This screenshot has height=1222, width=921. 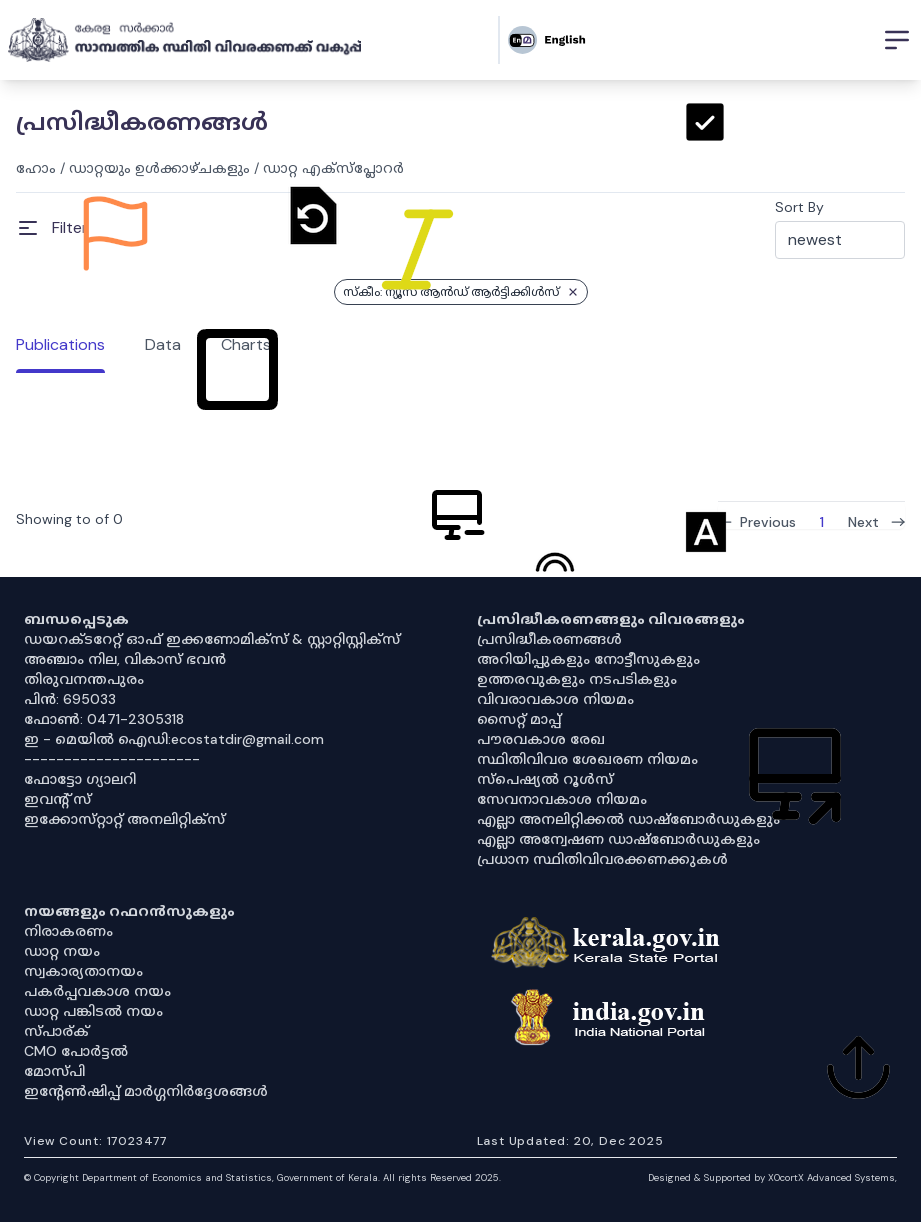 I want to click on upload file or content, so click(x=858, y=1067).